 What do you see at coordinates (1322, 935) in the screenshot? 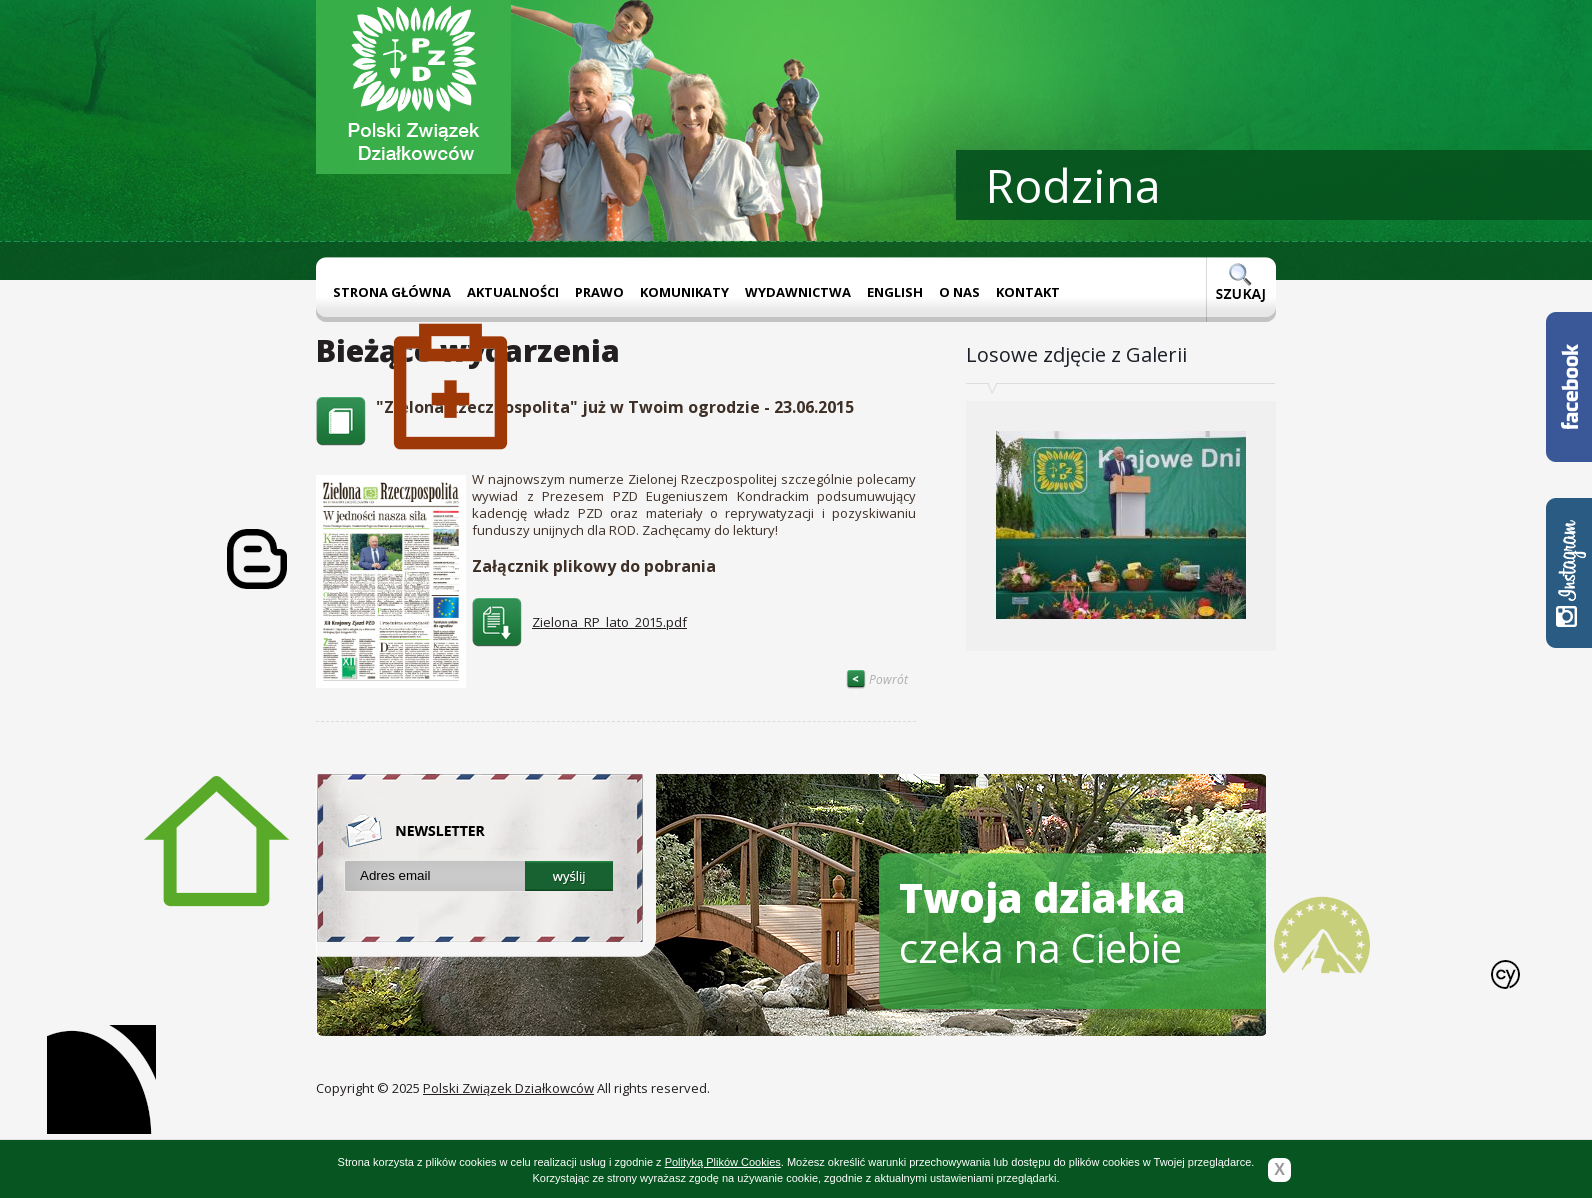
I see `open the Paramount+ streaming app` at bounding box center [1322, 935].